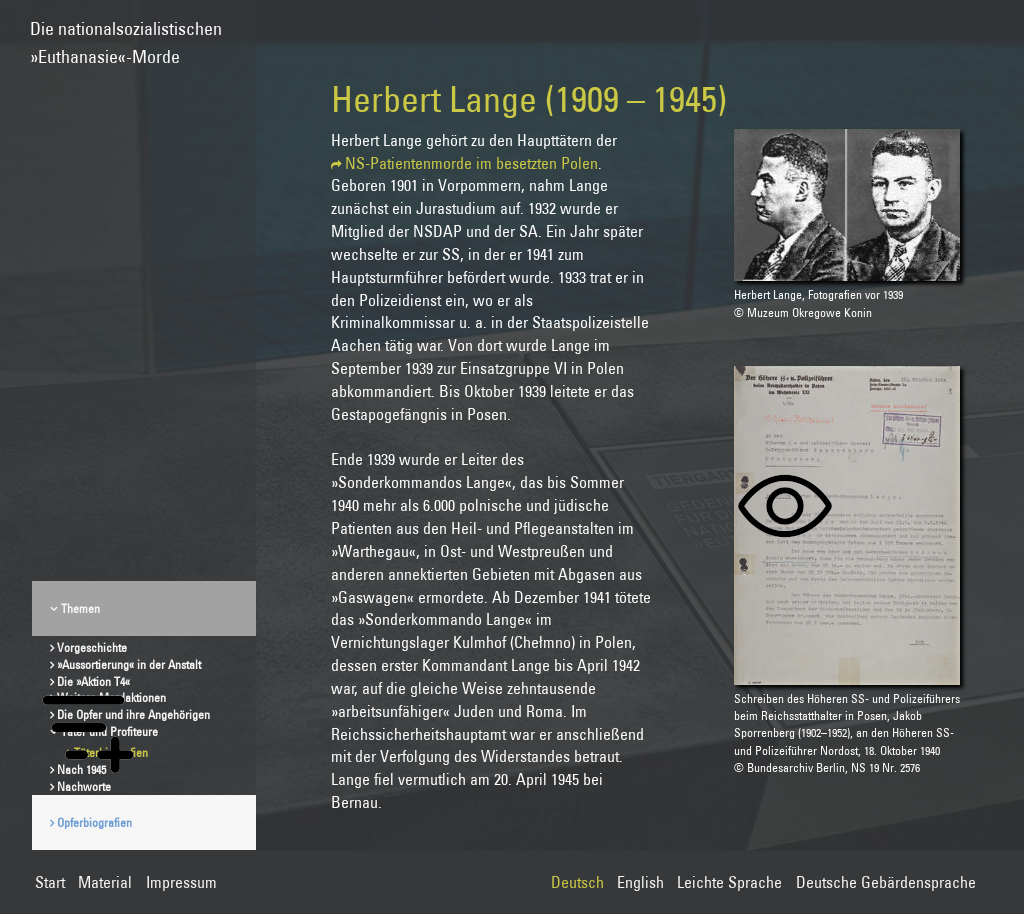  I want to click on add a new filter criteria, so click(83, 727).